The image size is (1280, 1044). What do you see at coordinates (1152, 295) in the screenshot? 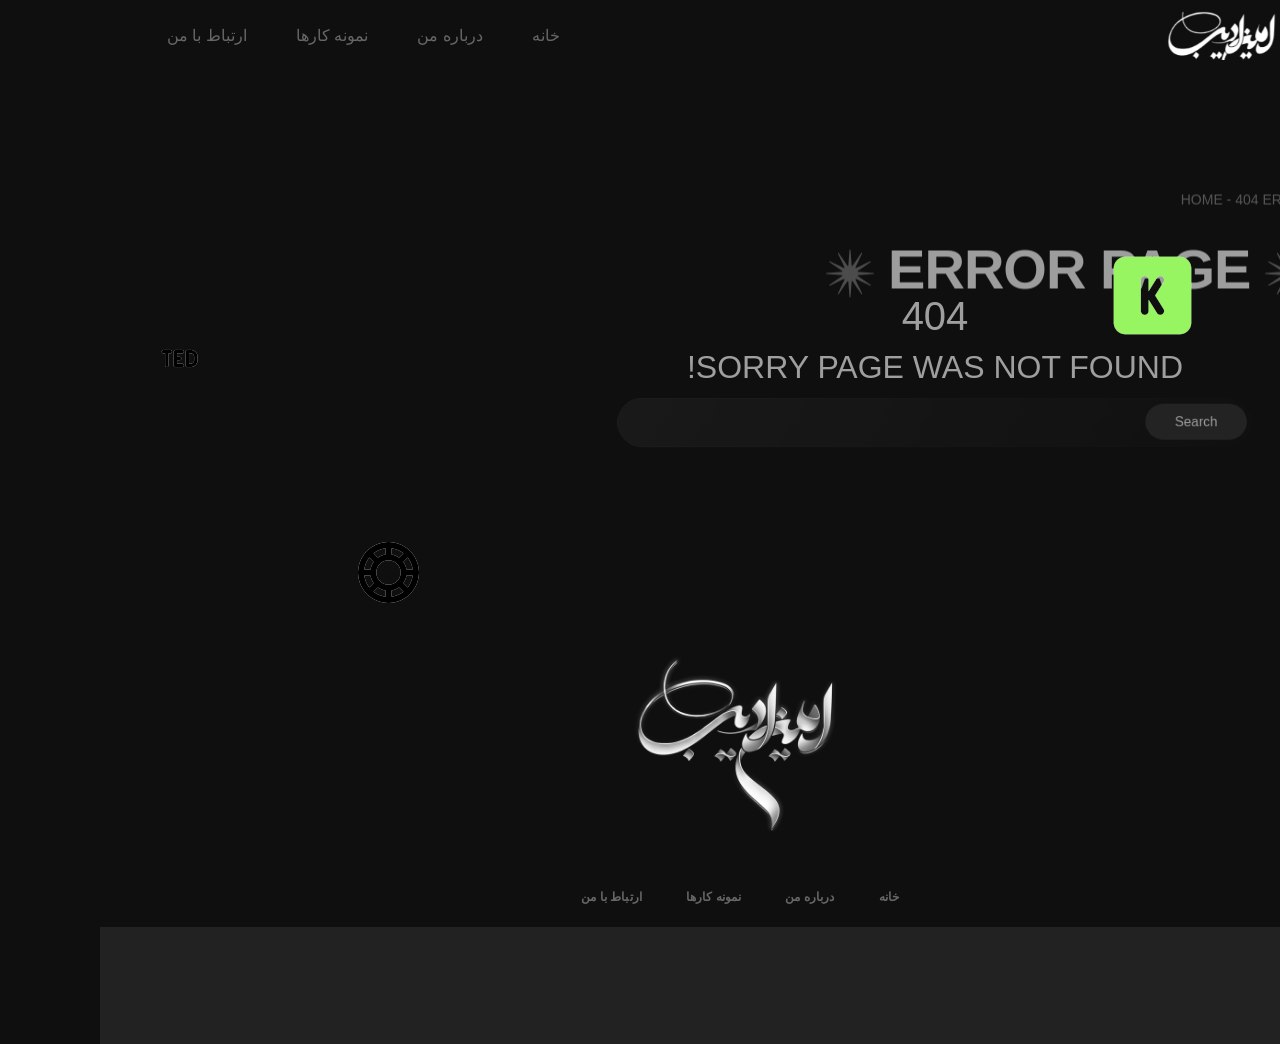
I see `keyboard shortcut indicator for the letter K` at bounding box center [1152, 295].